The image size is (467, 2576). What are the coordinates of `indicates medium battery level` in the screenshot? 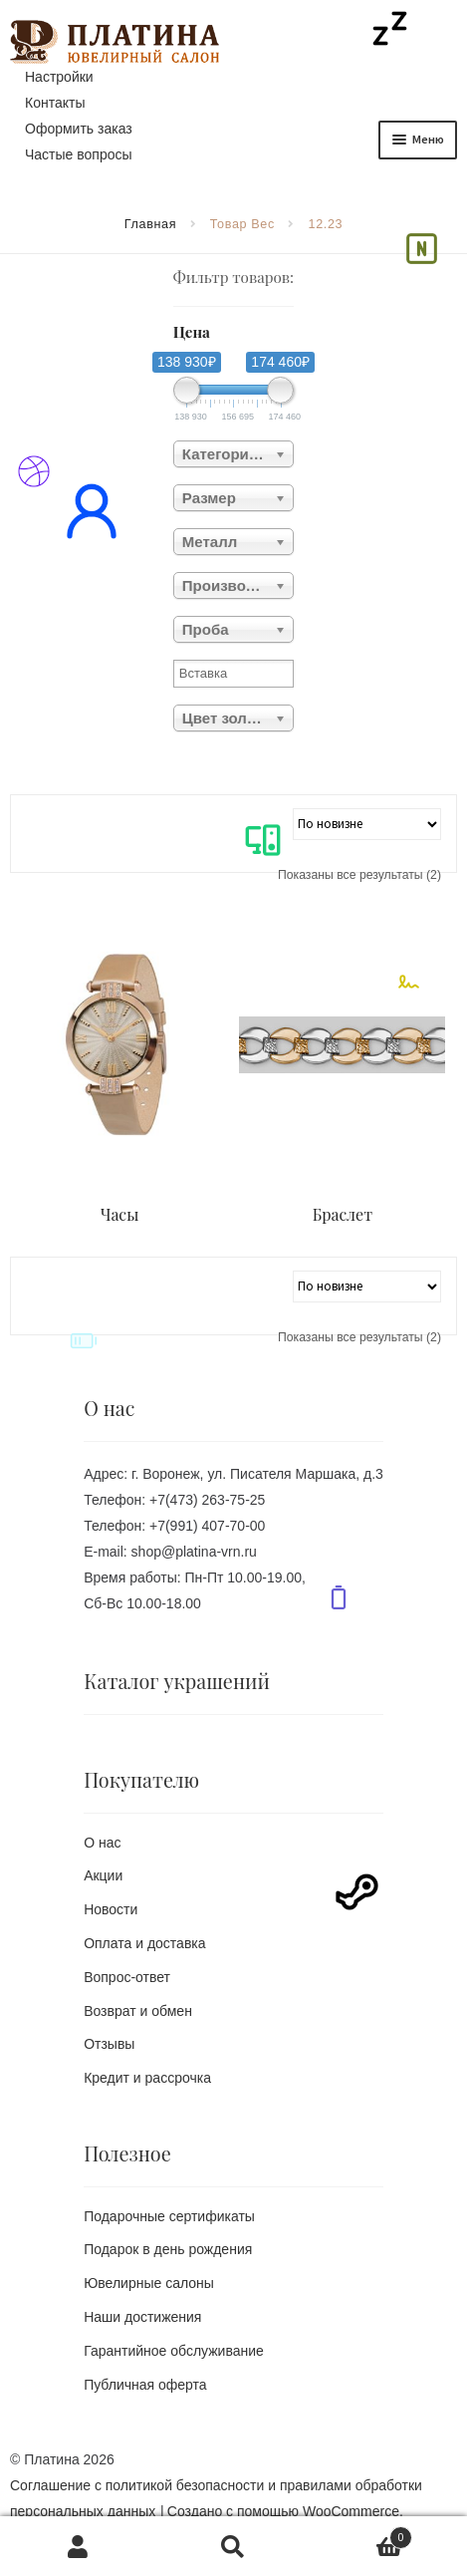 It's located at (83, 1340).